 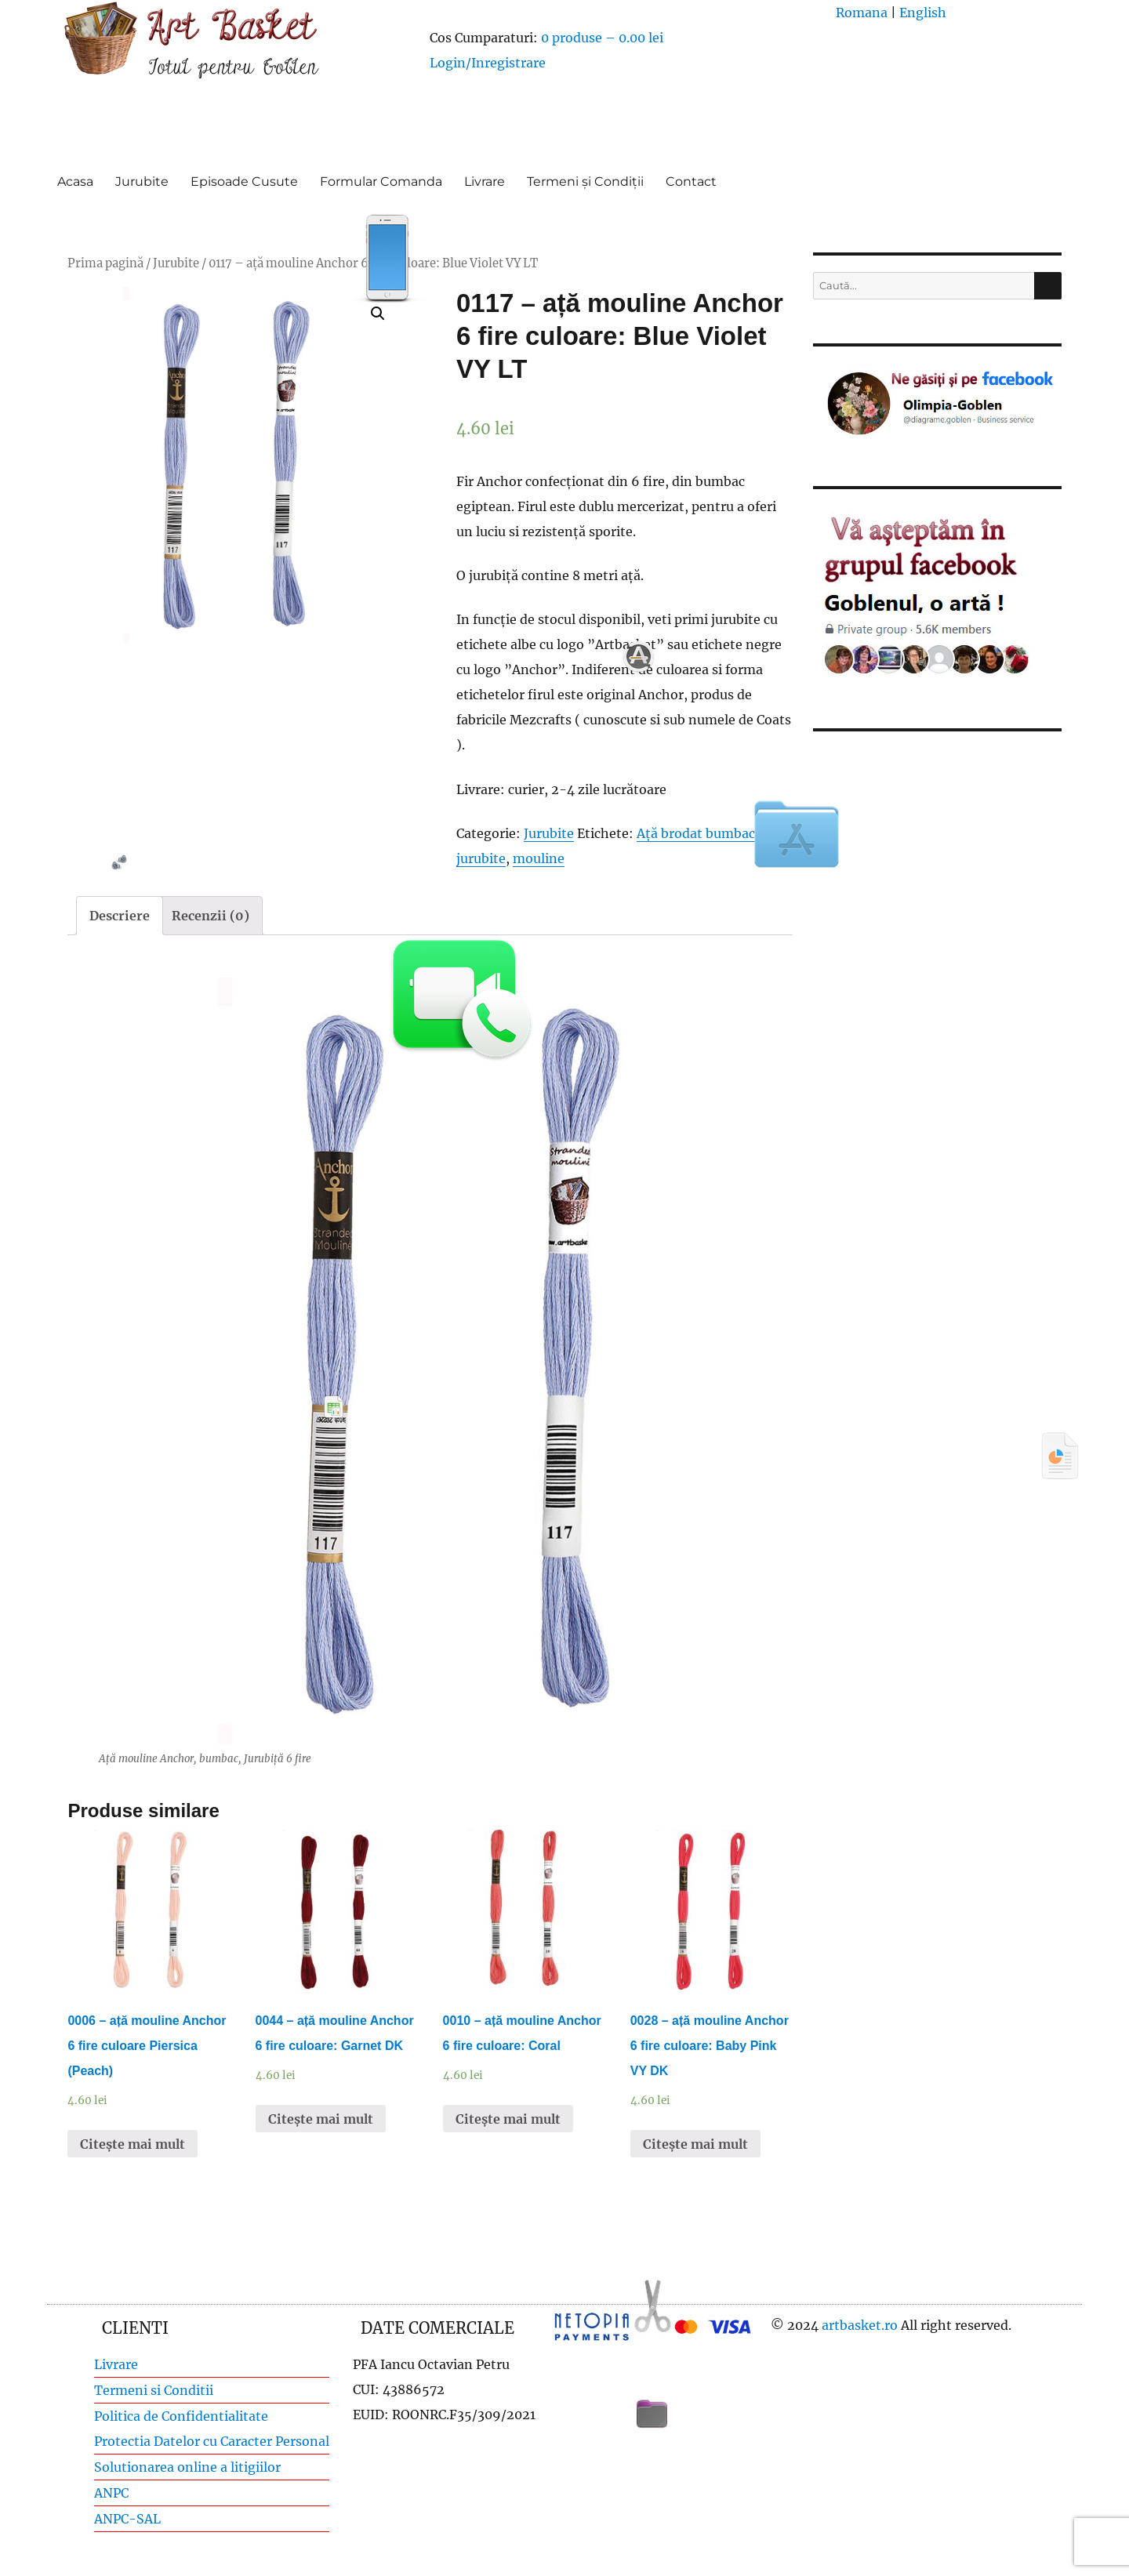 I want to click on open a spreadsheet file, so click(x=333, y=1406).